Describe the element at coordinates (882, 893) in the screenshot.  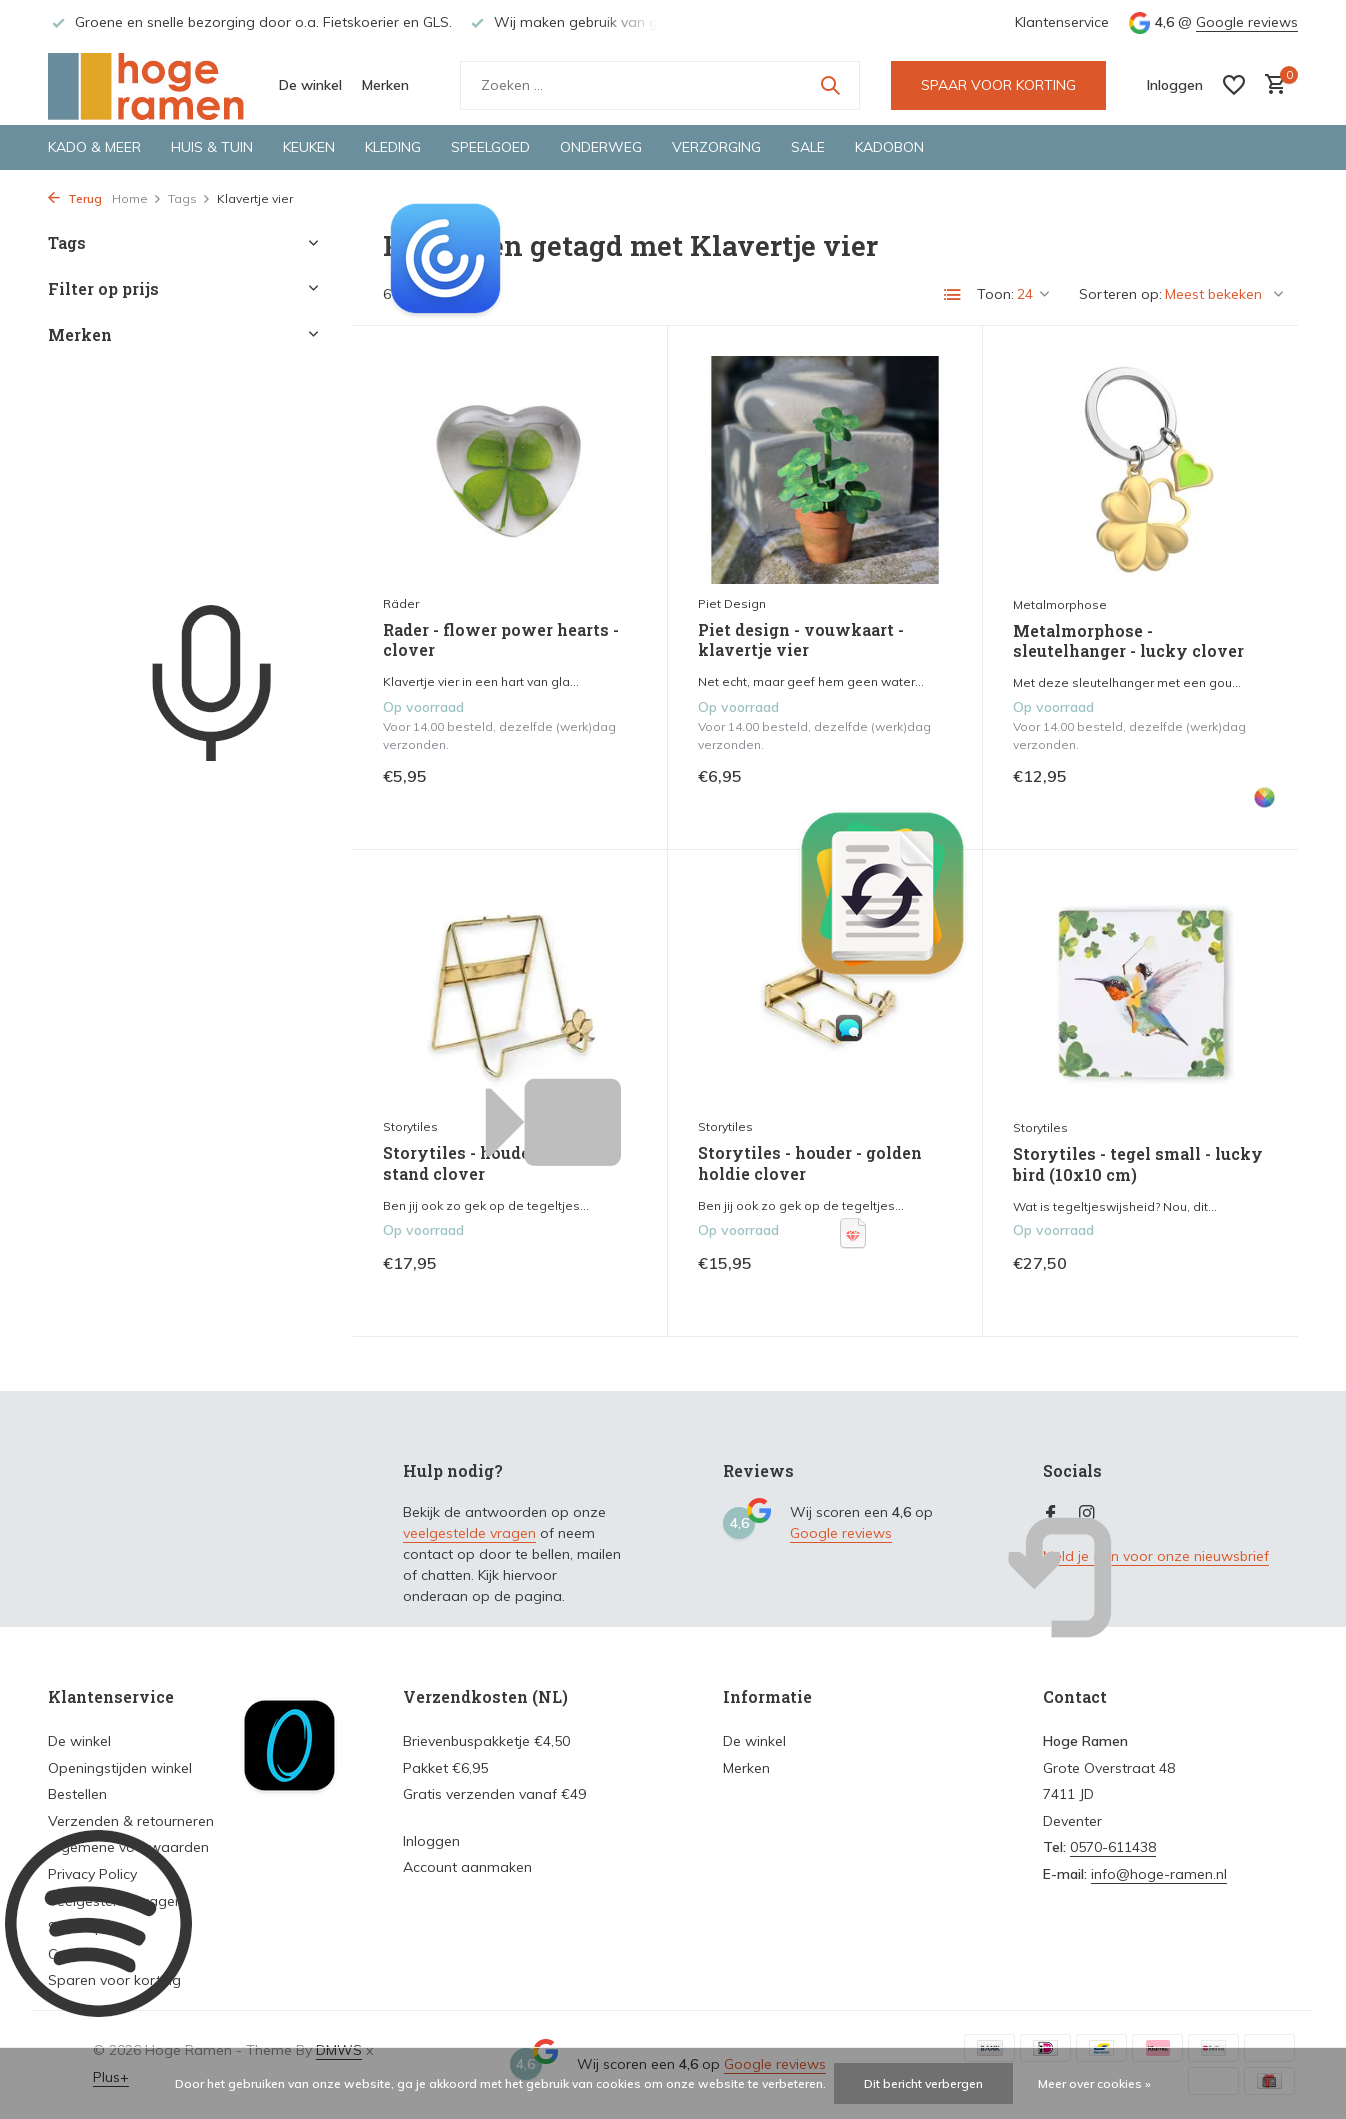
I see `open Morphosis file conversion app` at that location.